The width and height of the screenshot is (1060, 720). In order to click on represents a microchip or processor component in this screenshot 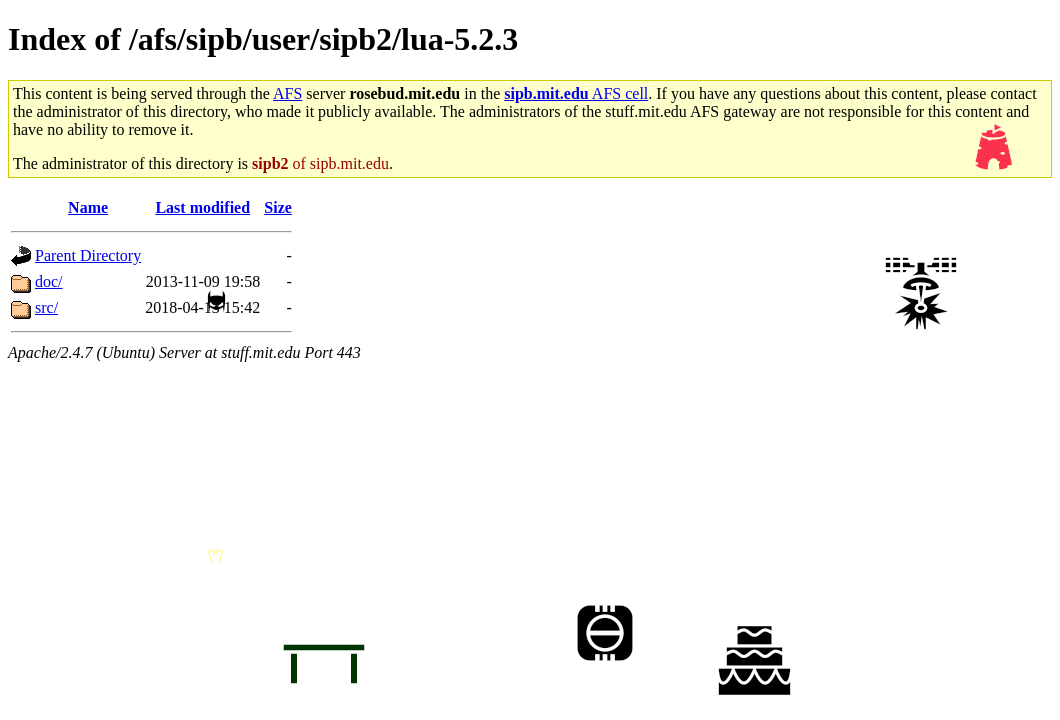, I will do `click(605, 633)`.